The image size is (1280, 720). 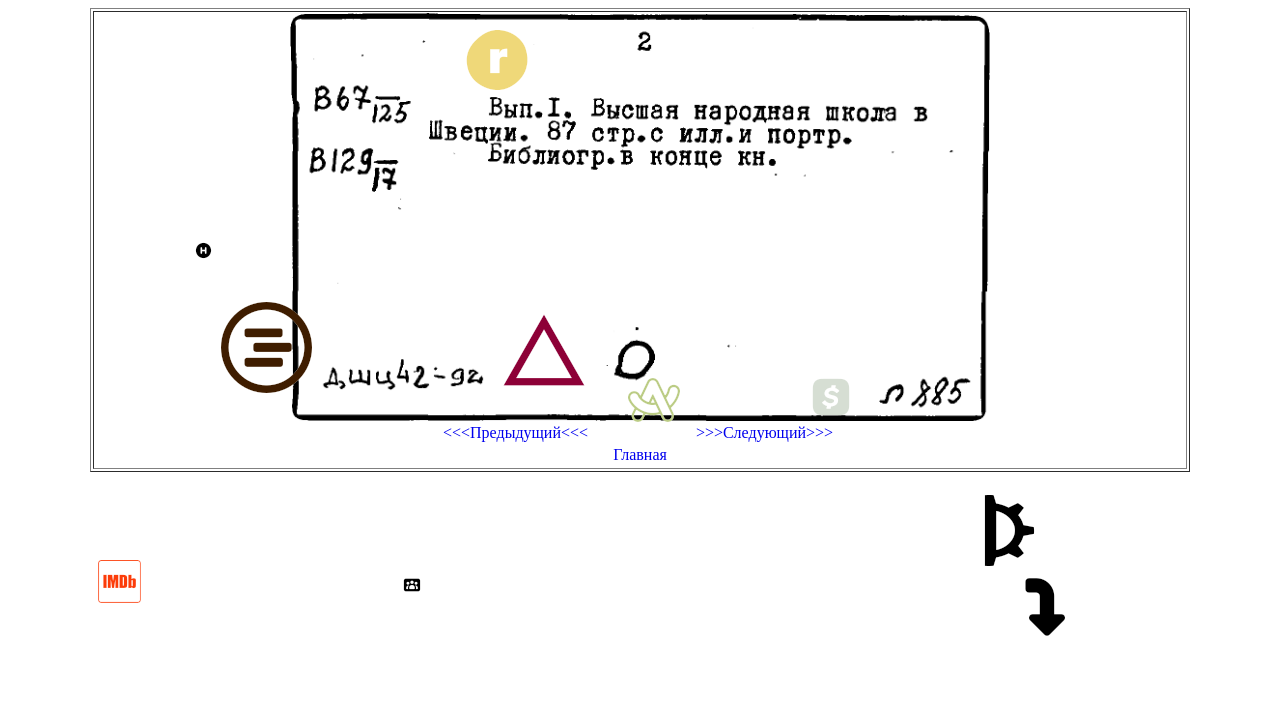 What do you see at coordinates (203, 250) in the screenshot?
I see `indicates a hospital or medical facility nearby` at bounding box center [203, 250].